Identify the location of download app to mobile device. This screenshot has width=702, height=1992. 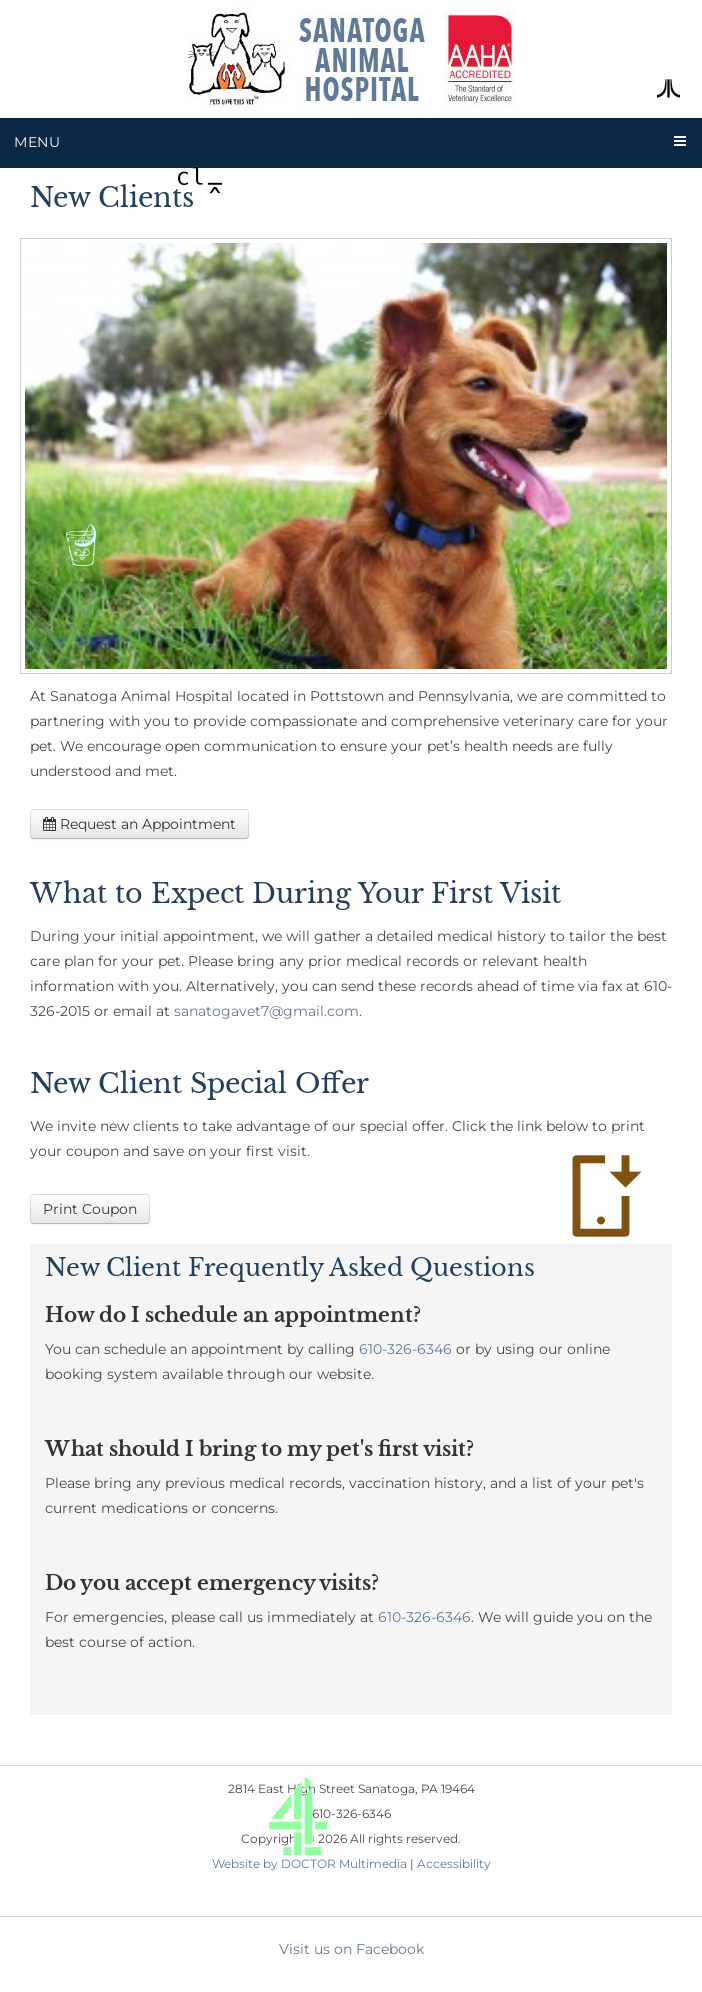
(601, 1196).